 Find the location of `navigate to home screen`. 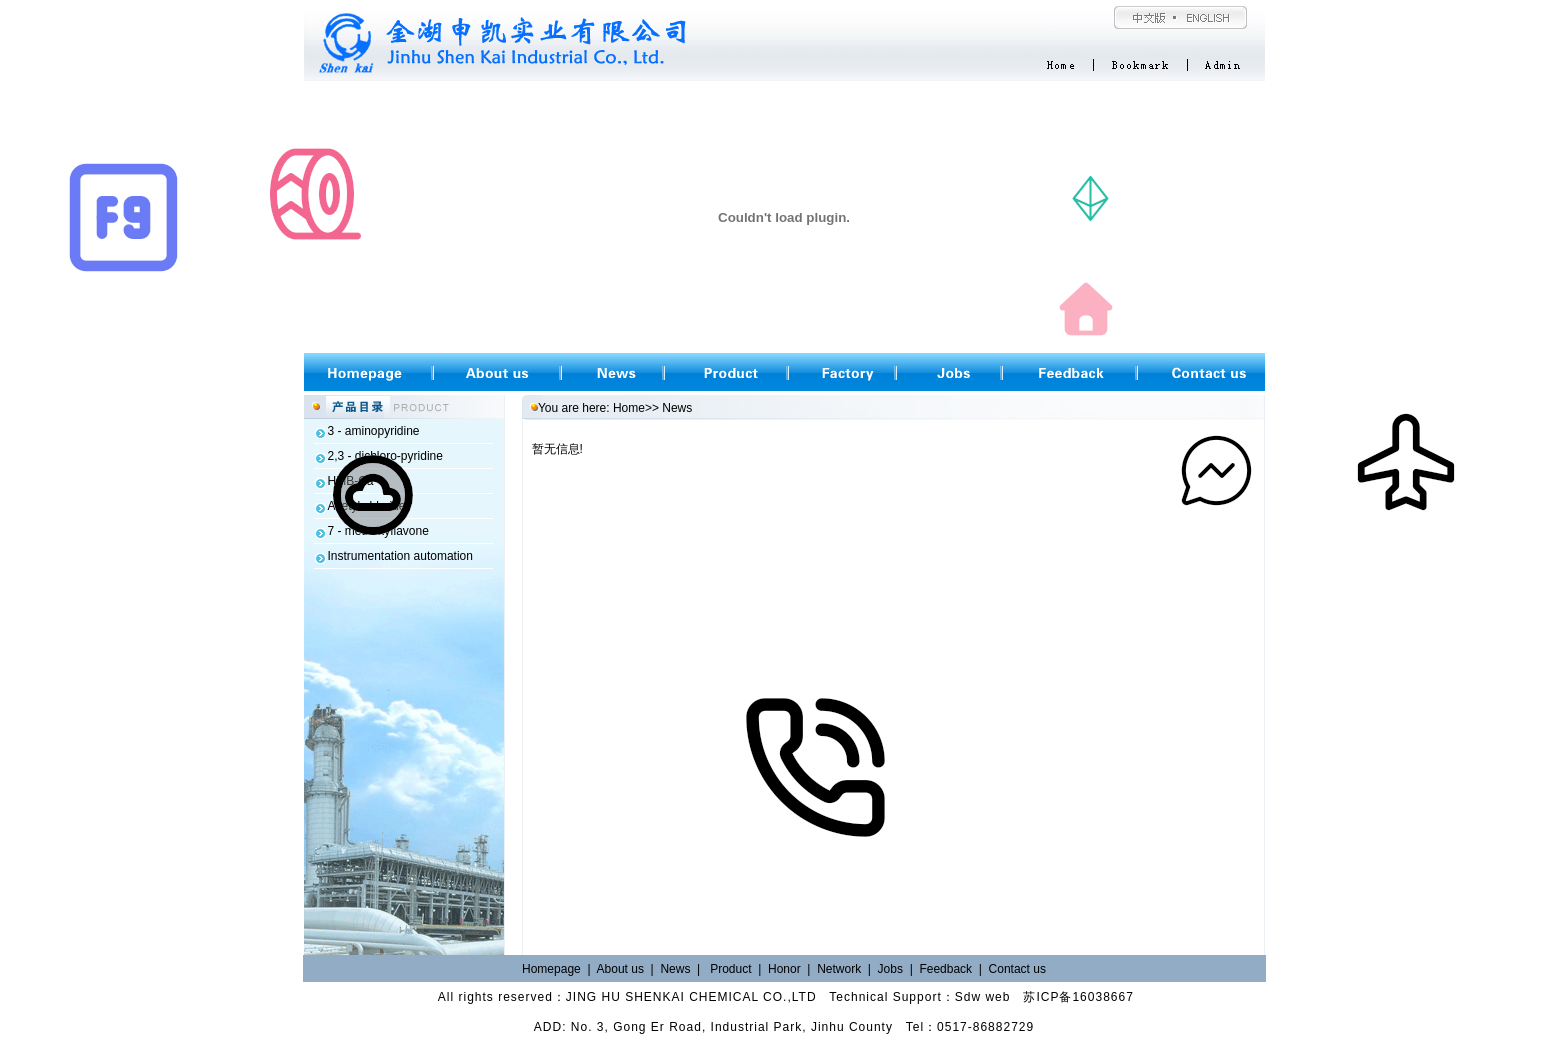

navigate to home screen is located at coordinates (1086, 309).